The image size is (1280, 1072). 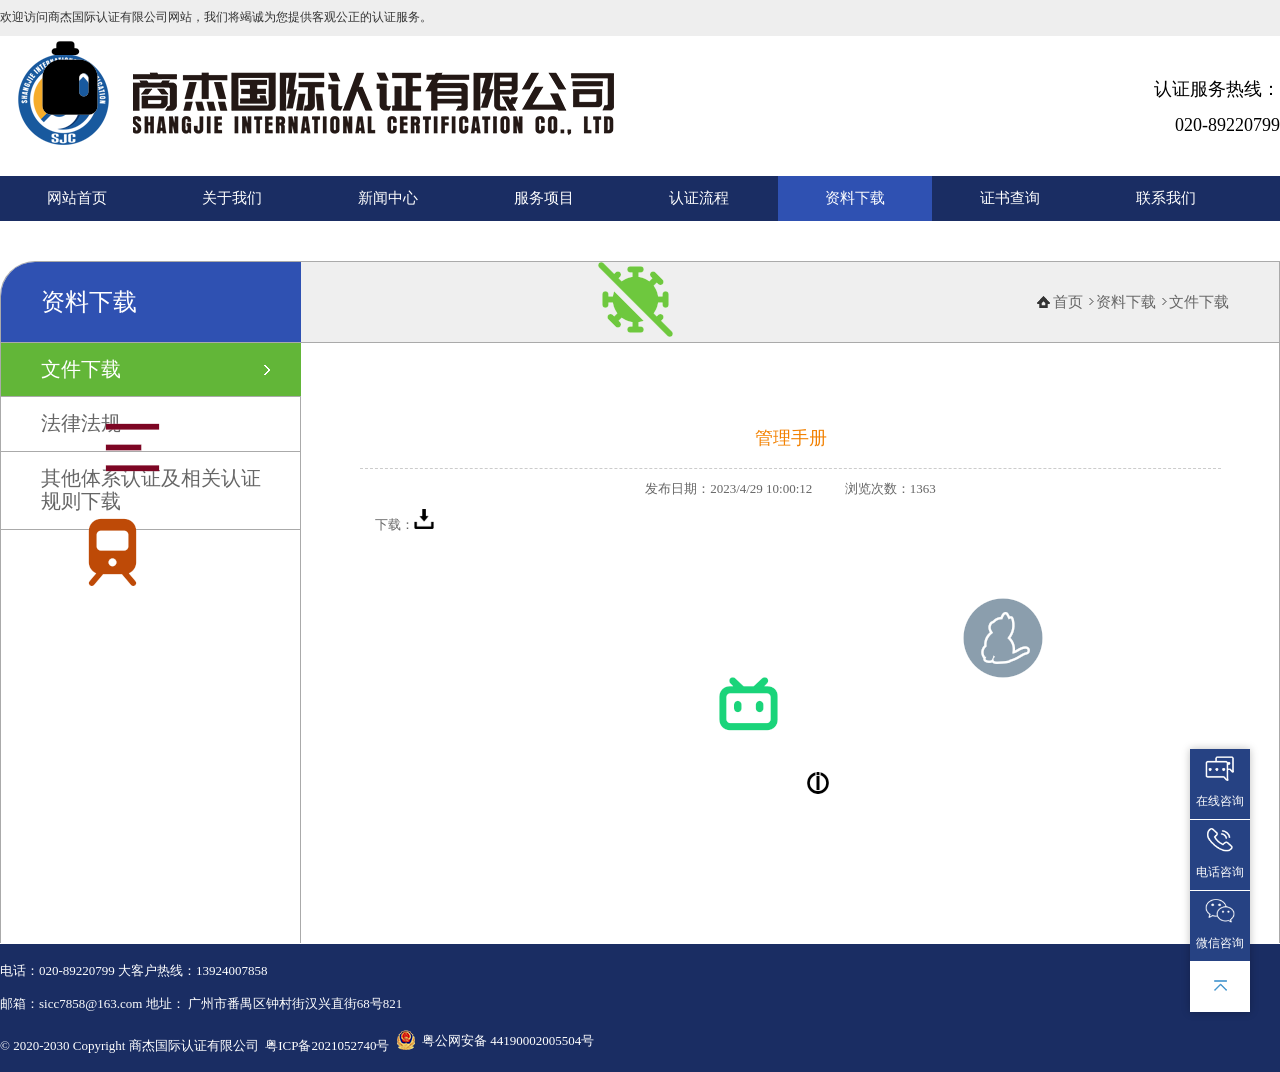 What do you see at coordinates (635, 299) in the screenshot?
I see `indicates covid-free or virus-free status` at bounding box center [635, 299].